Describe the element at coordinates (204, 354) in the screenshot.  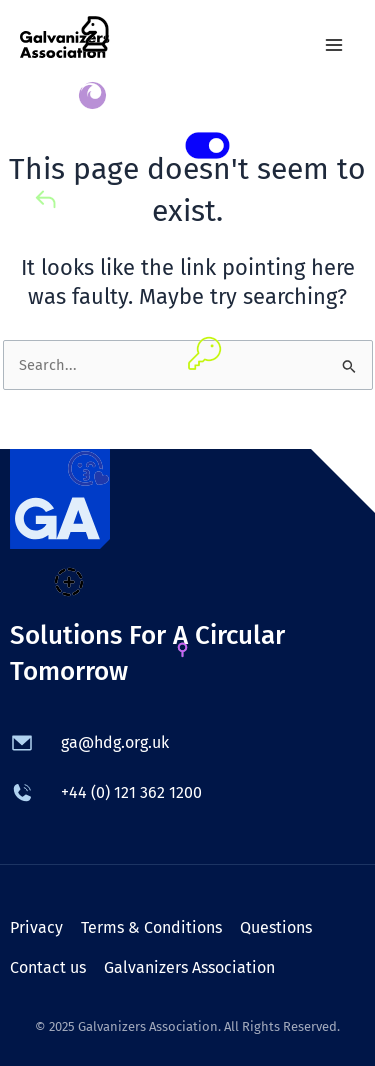
I see `access security or password settings` at that location.